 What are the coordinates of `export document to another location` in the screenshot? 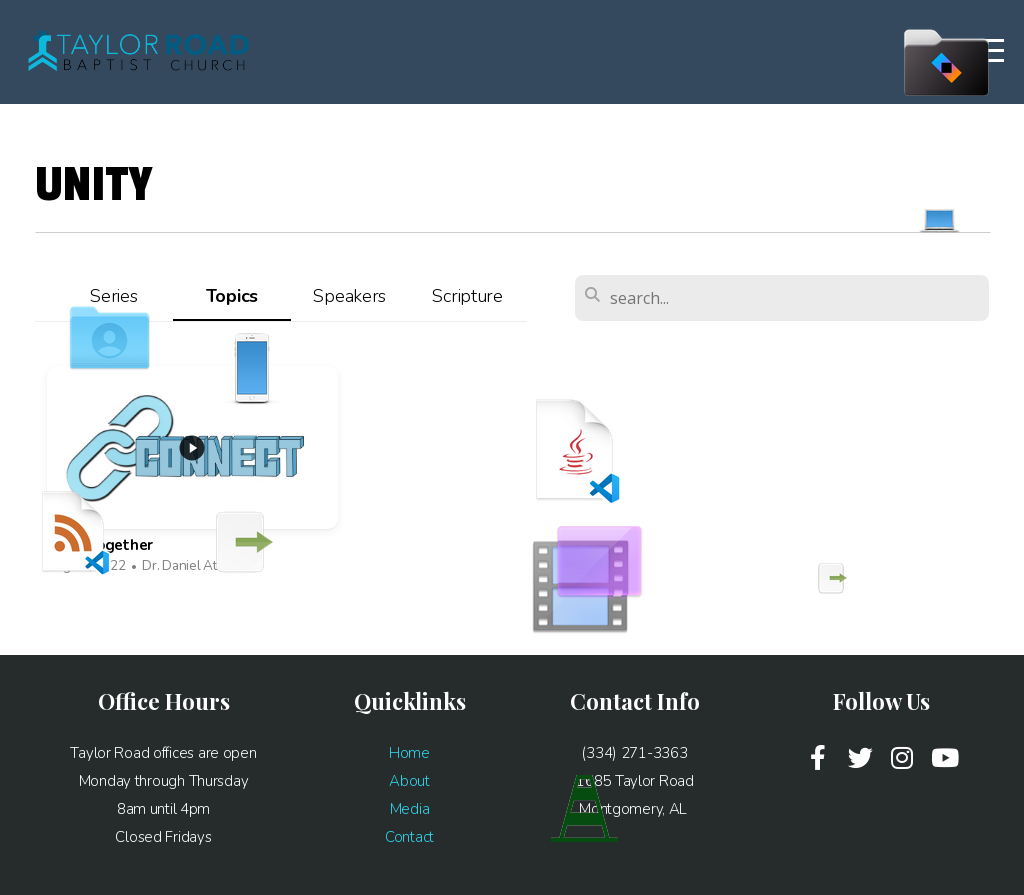 It's located at (240, 542).